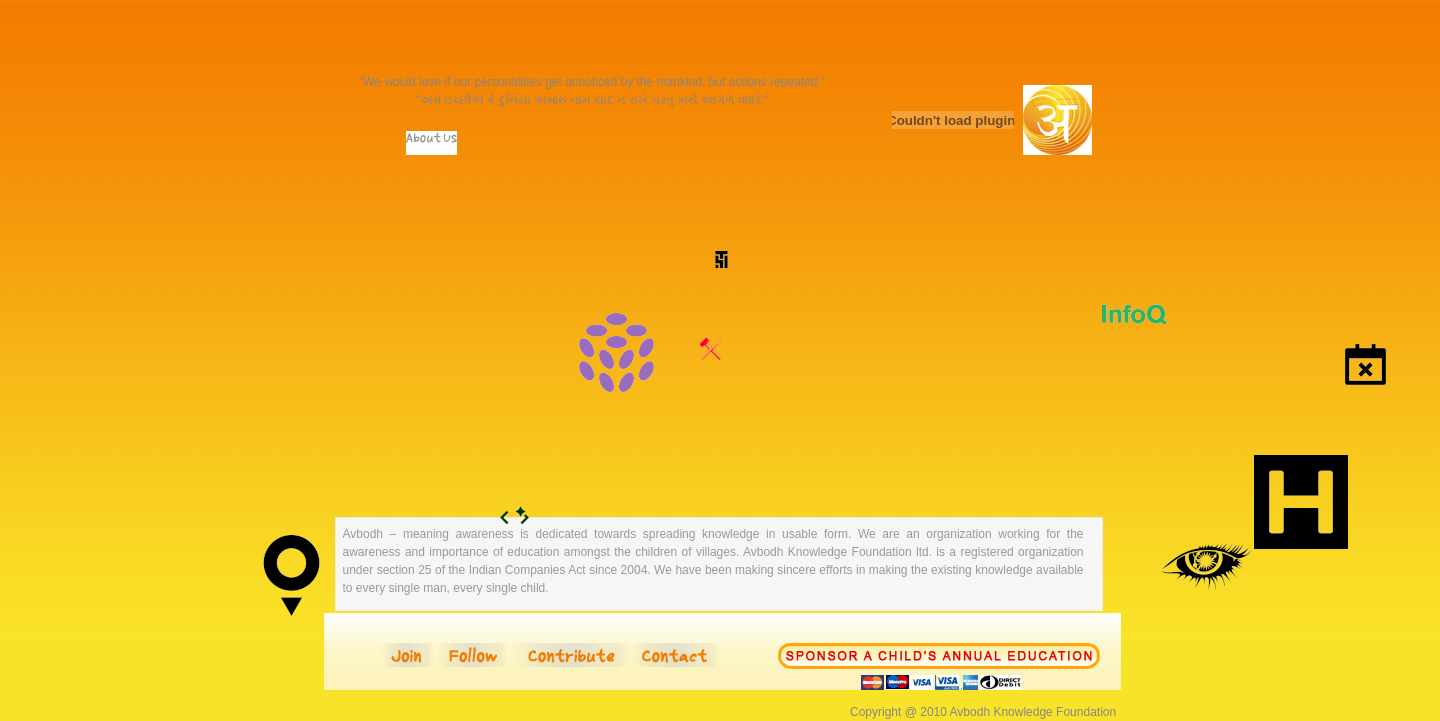  I want to click on hetzner cloud hosting service logo, so click(1301, 502).